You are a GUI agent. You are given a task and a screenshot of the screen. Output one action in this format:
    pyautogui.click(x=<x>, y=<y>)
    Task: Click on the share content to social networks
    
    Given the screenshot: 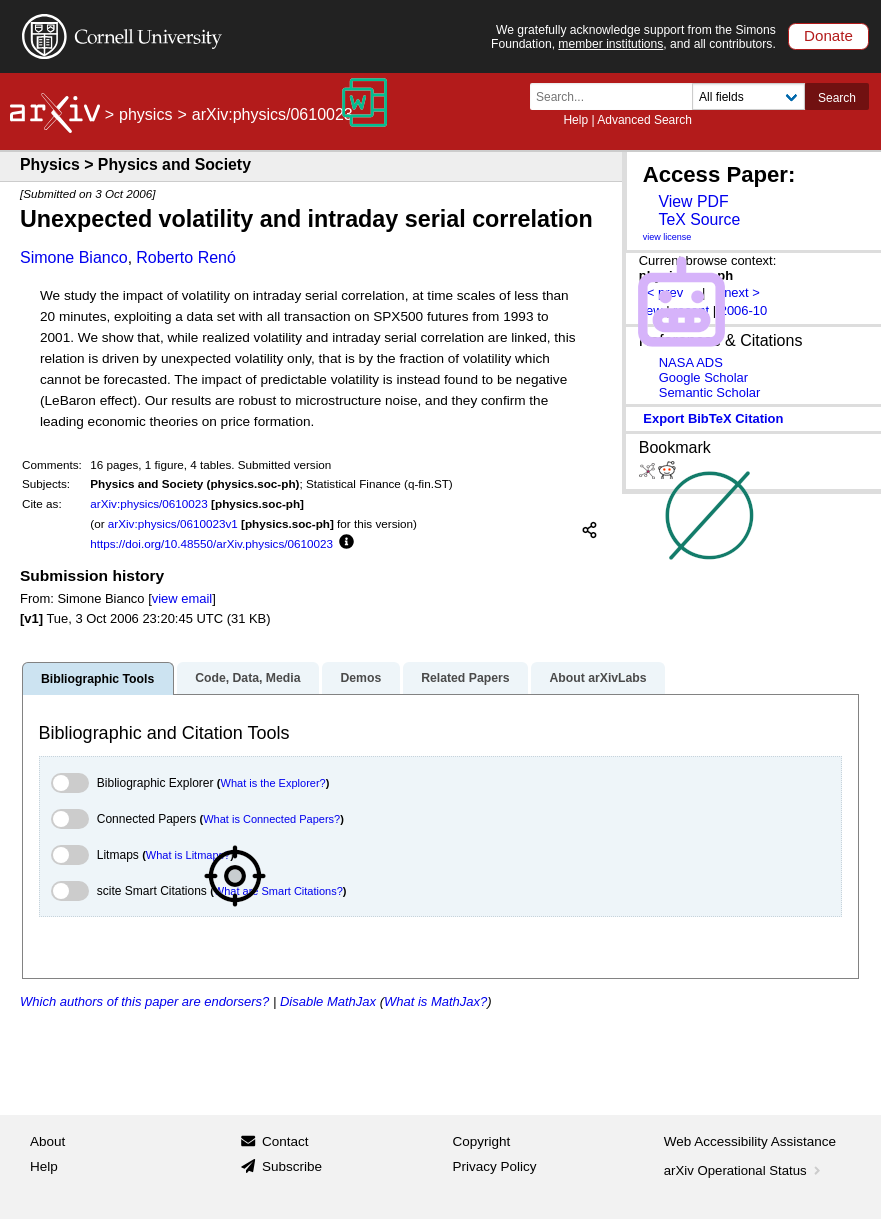 What is the action you would take?
    pyautogui.click(x=590, y=530)
    